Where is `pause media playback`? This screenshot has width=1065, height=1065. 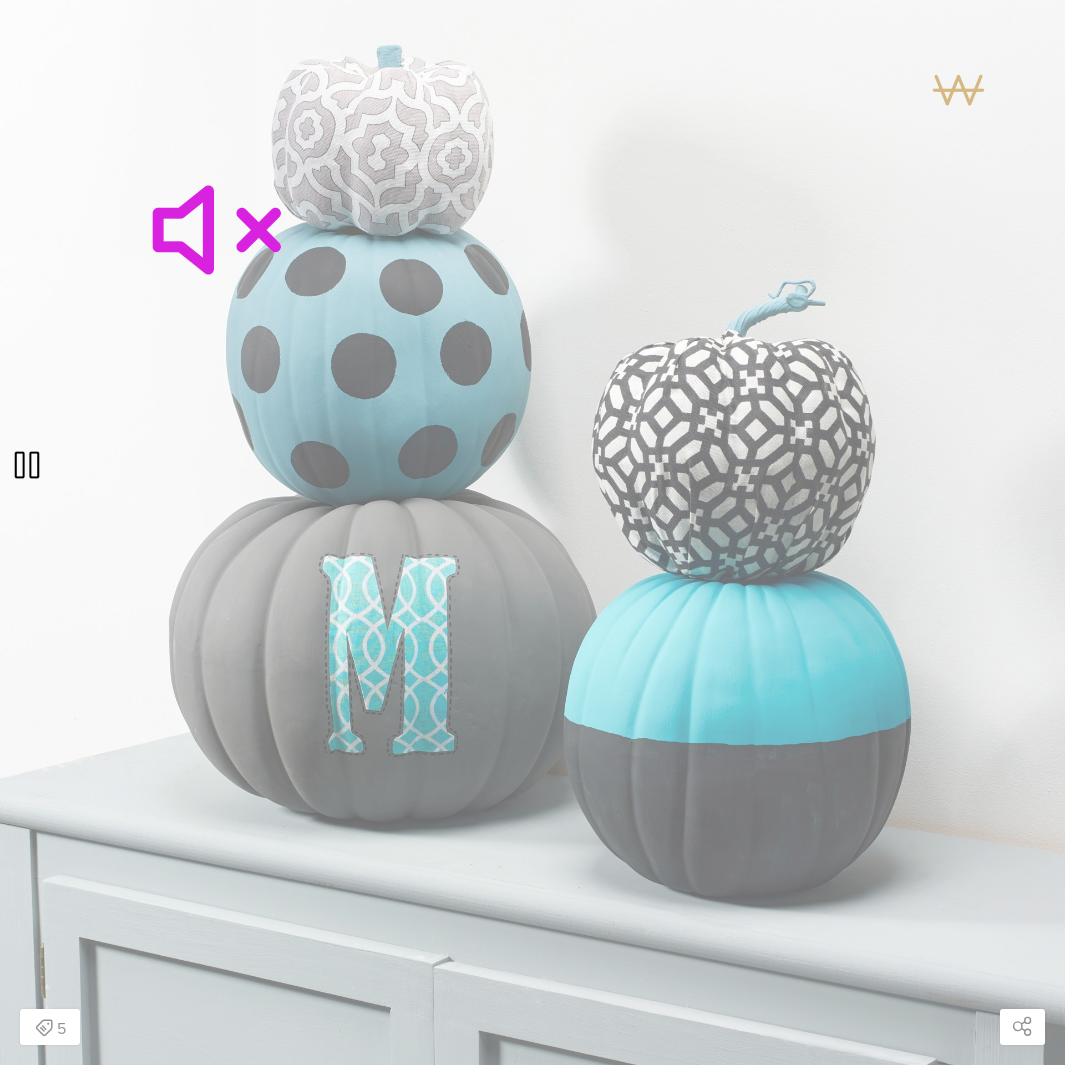 pause media playback is located at coordinates (27, 465).